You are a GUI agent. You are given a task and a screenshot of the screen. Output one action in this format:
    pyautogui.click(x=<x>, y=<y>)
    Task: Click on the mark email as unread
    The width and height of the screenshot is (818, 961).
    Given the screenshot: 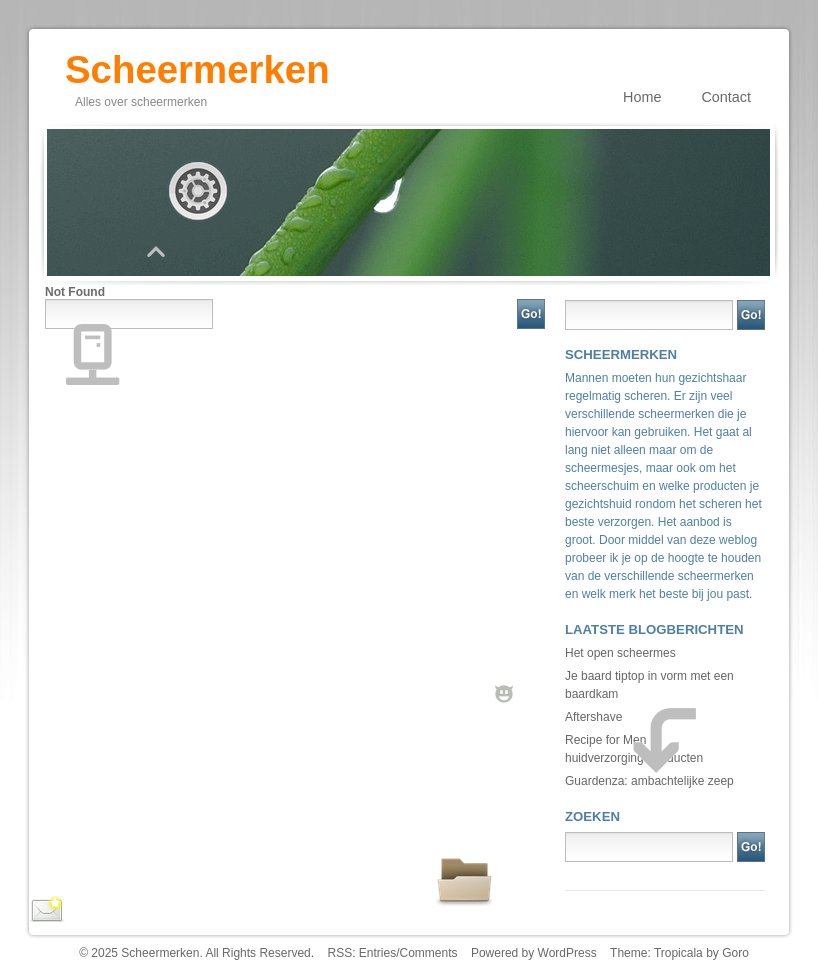 What is the action you would take?
    pyautogui.click(x=46, y=910)
    